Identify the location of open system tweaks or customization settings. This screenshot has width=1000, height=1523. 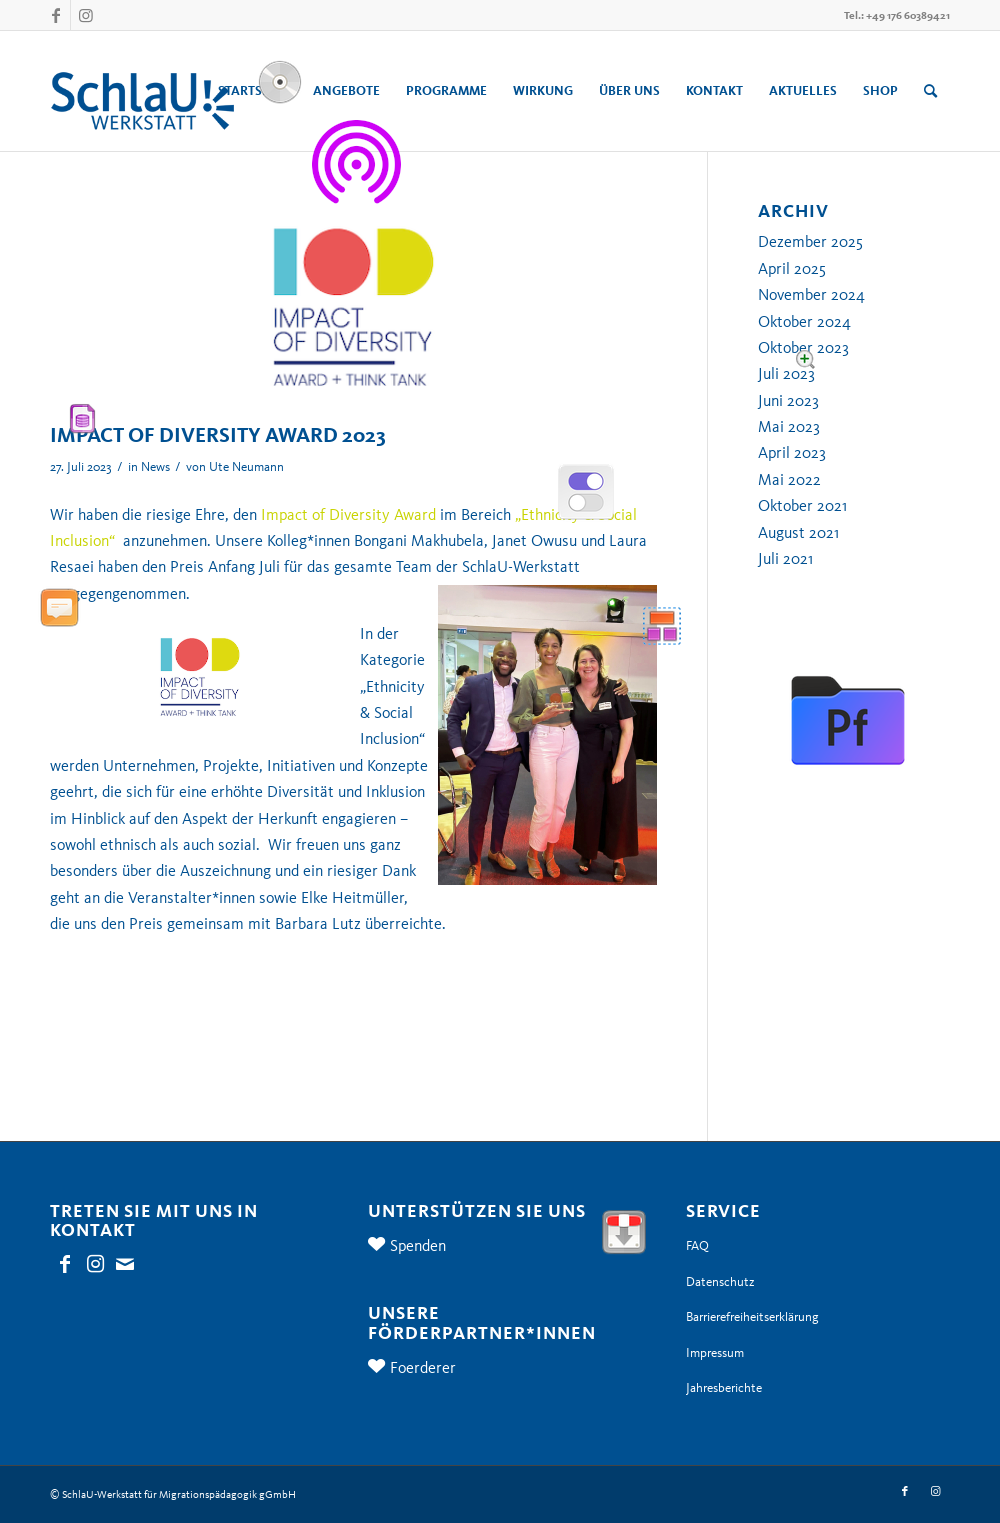
(586, 492).